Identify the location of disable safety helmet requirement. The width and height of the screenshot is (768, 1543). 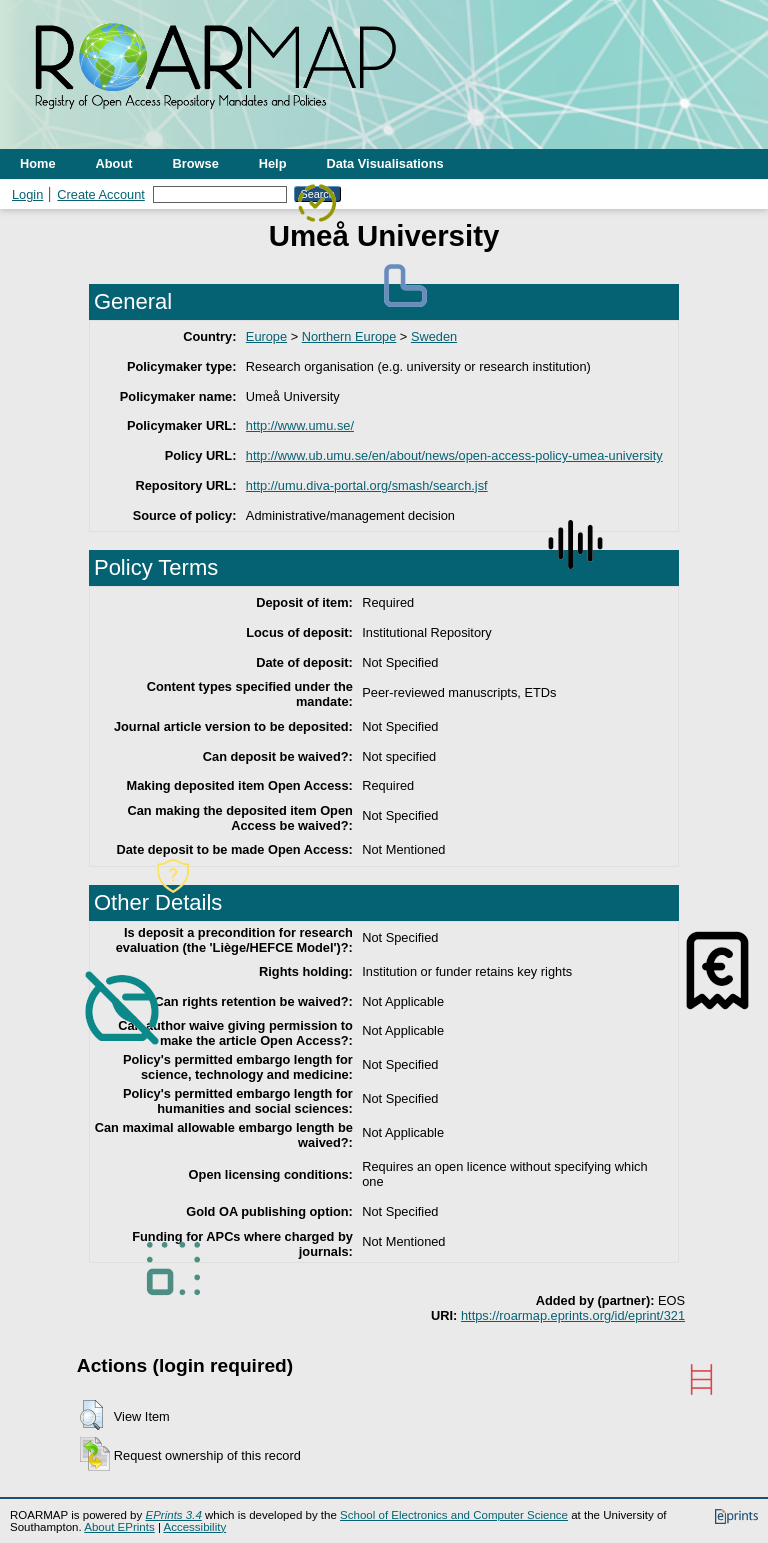
(122, 1008).